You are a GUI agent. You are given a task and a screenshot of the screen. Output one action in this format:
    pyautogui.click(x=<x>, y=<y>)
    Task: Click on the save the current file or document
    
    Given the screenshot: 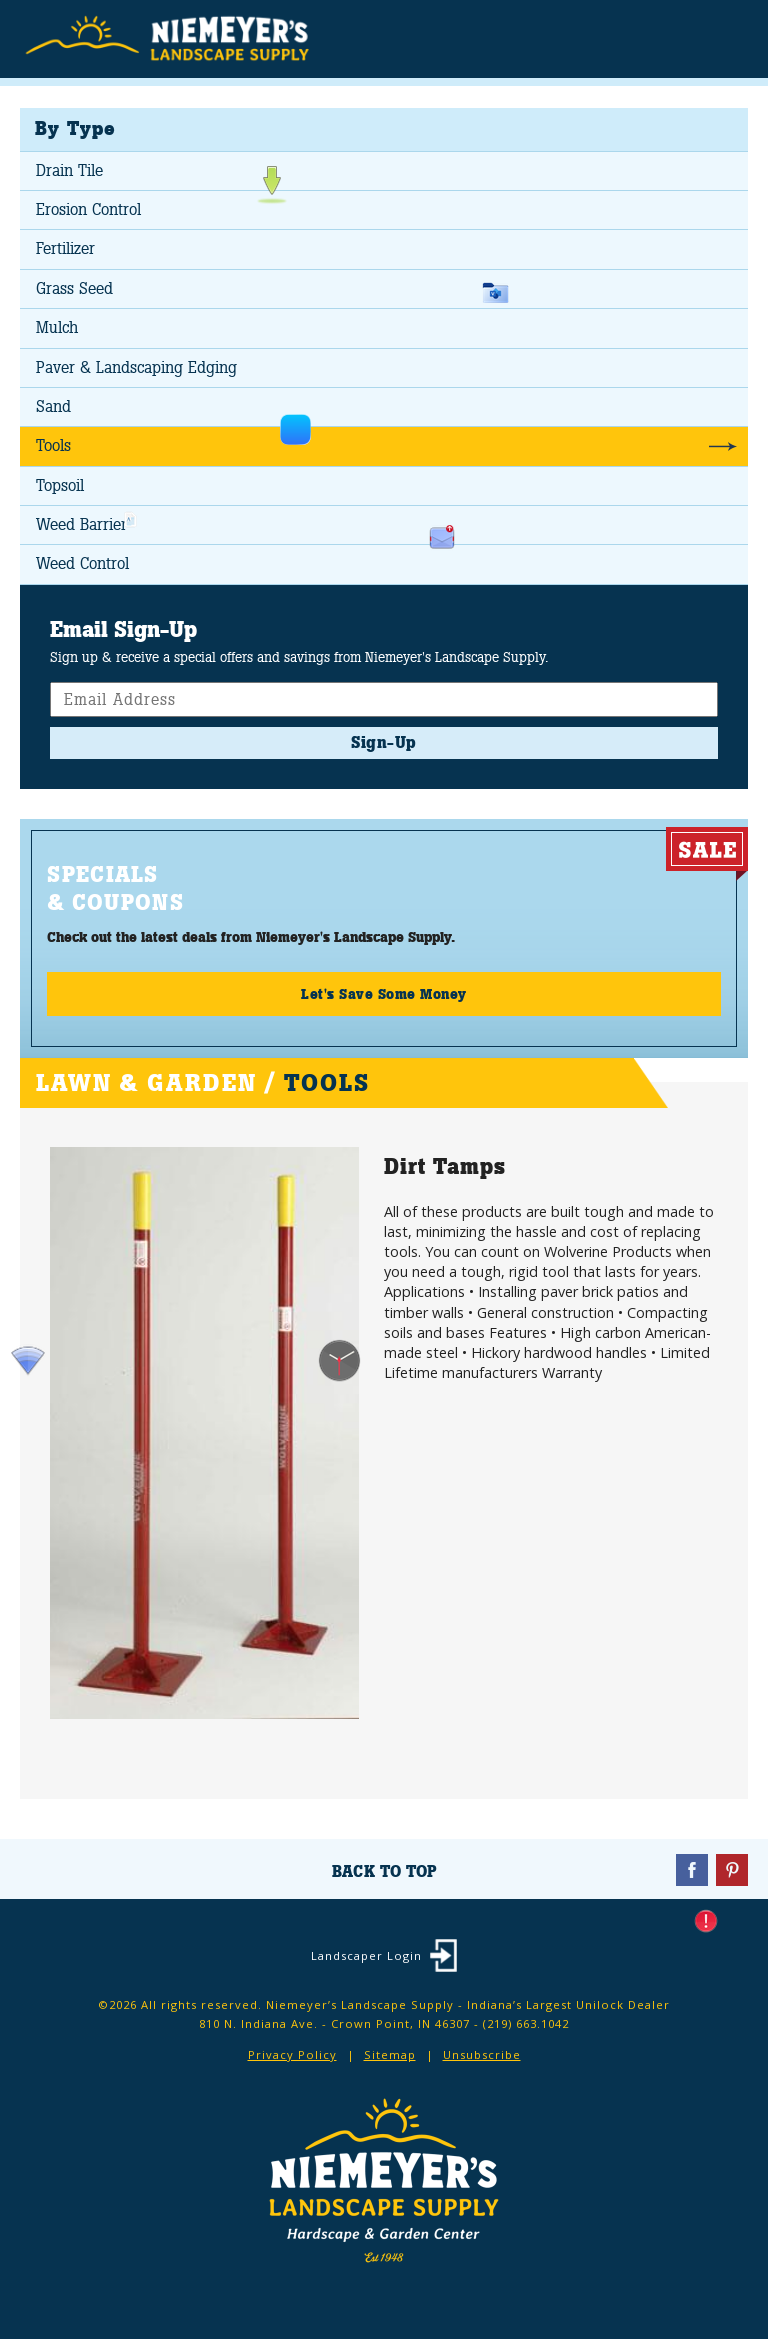 What is the action you would take?
    pyautogui.click(x=272, y=181)
    